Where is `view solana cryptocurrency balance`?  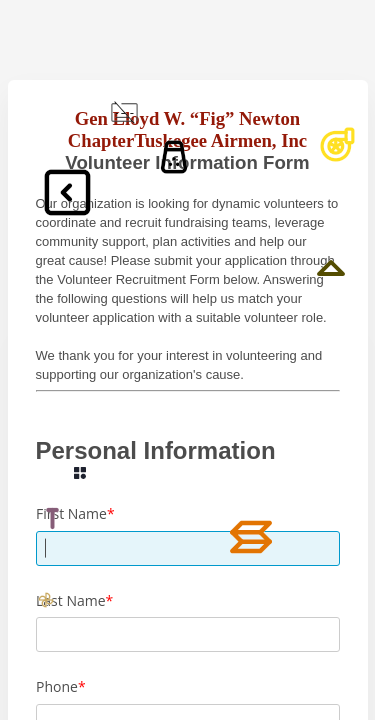
view solana cryptocurrency balance is located at coordinates (251, 537).